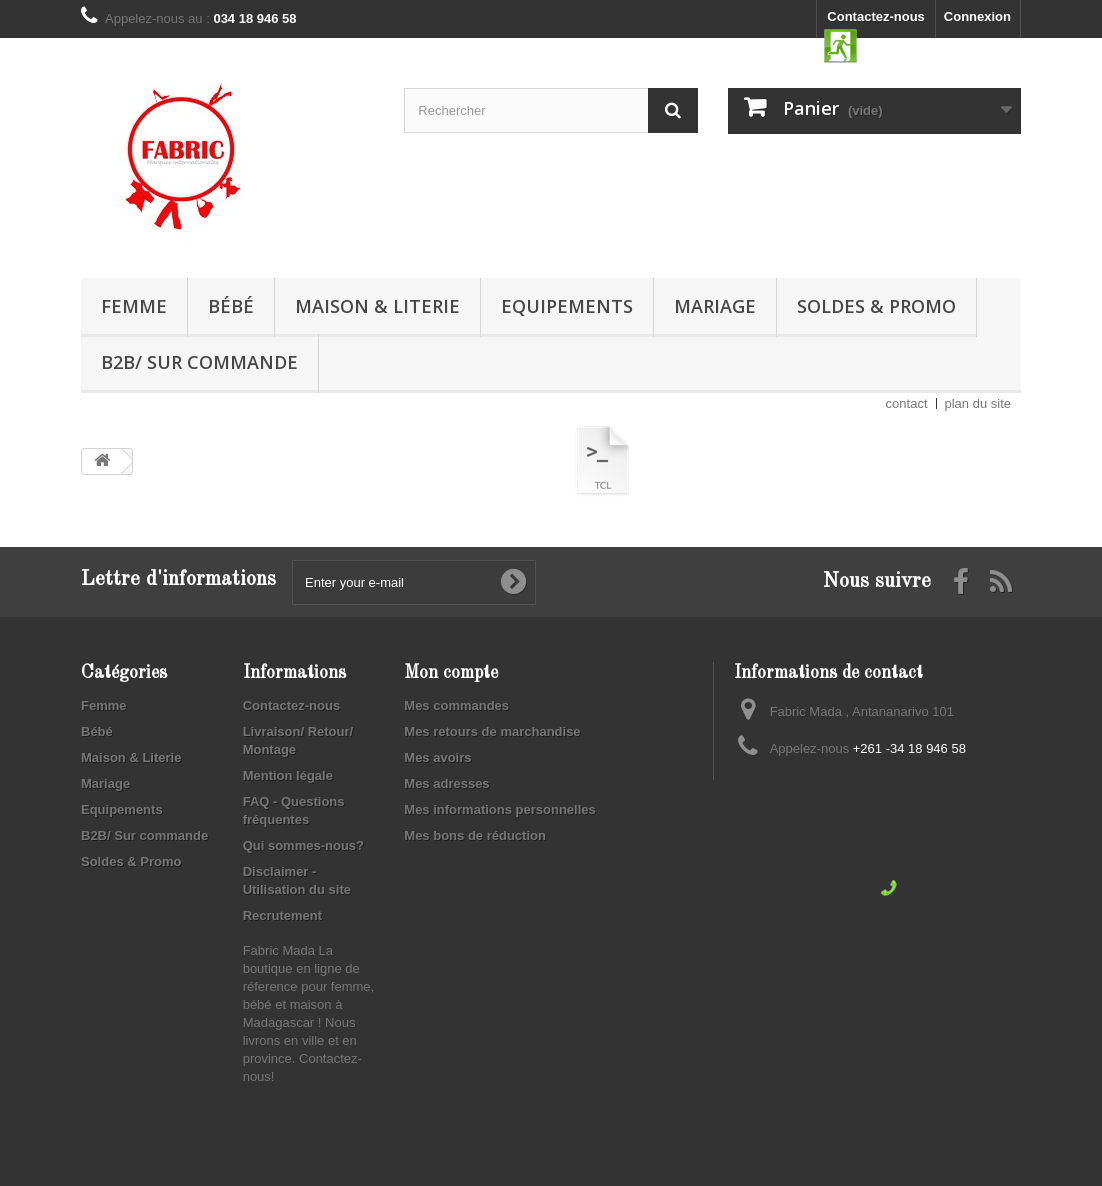 Image resolution: width=1102 pixels, height=1186 pixels. I want to click on a tcl script file, so click(603, 461).